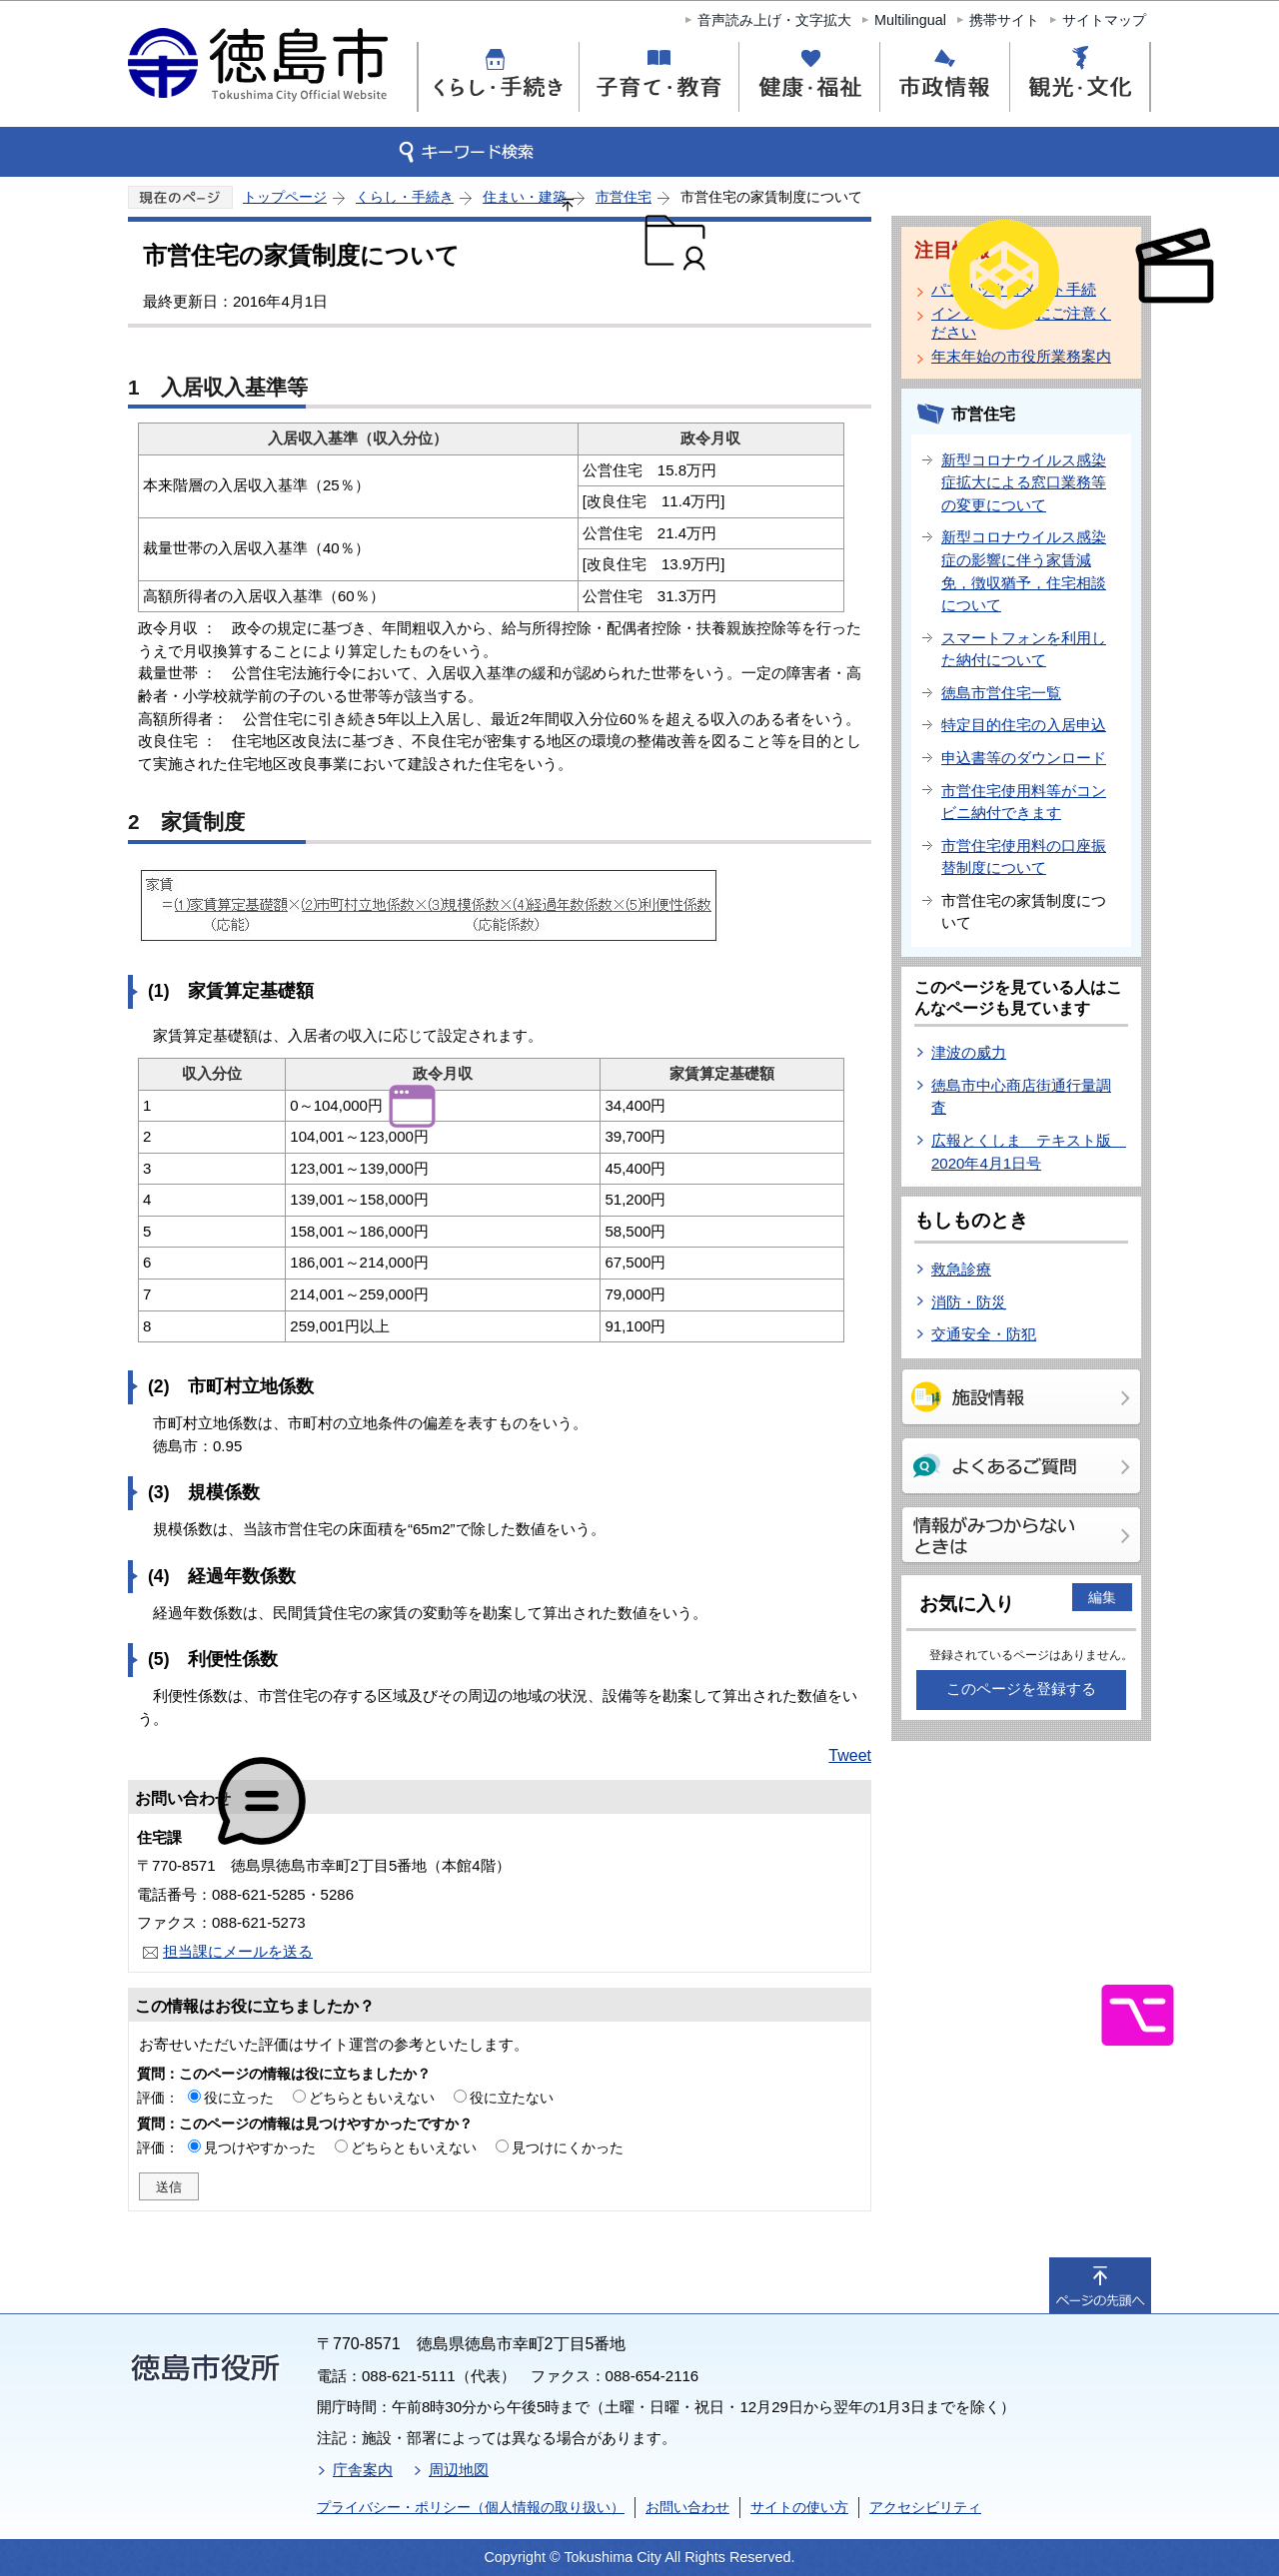 This screenshot has height=2576, width=1279. I want to click on access user-specific files or documents, so click(674, 240).